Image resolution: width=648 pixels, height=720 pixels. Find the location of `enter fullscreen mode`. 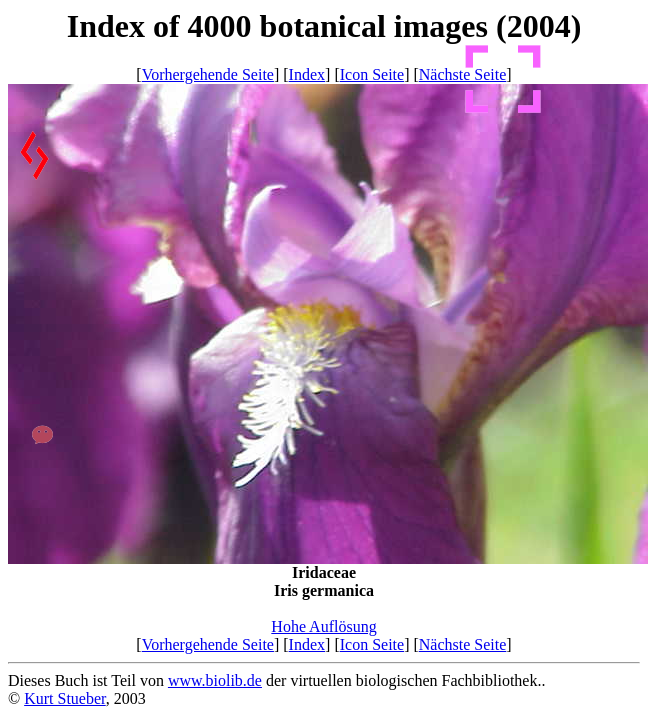

enter fullscreen mode is located at coordinates (503, 79).